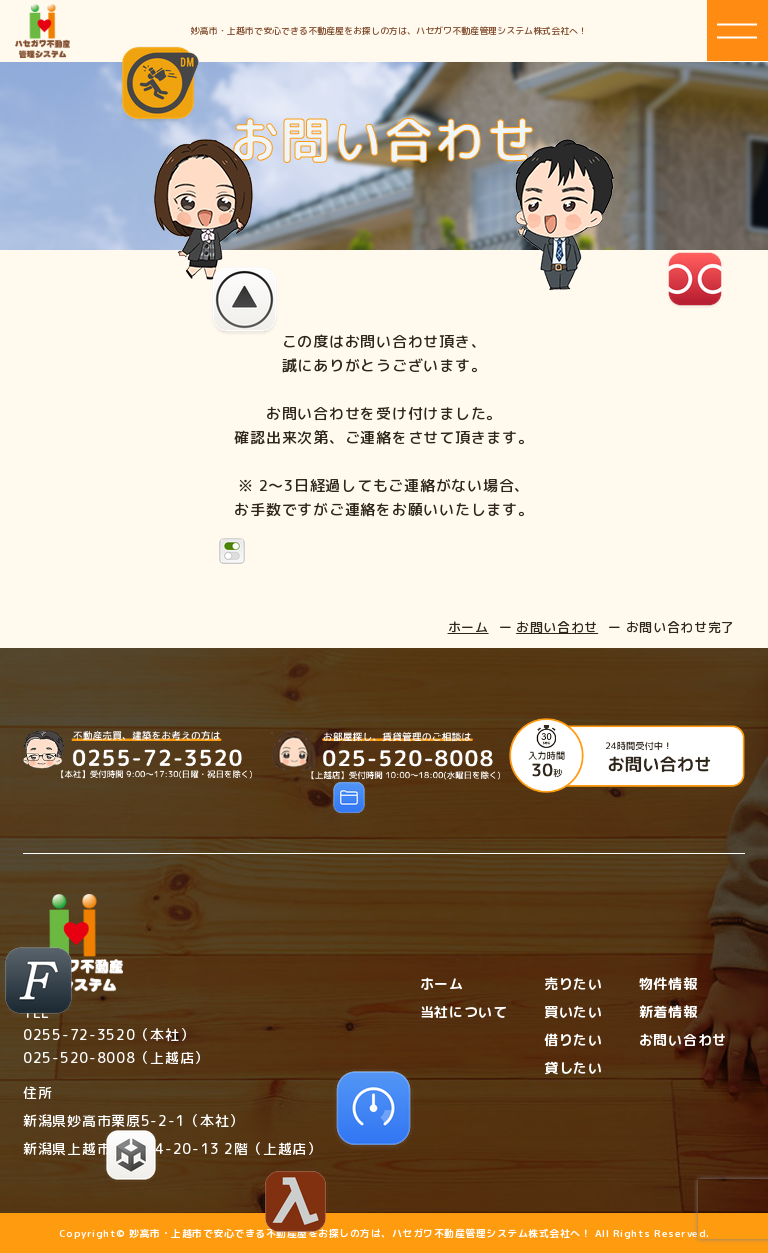  I want to click on open desktop preferences or settings, so click(232, 551).